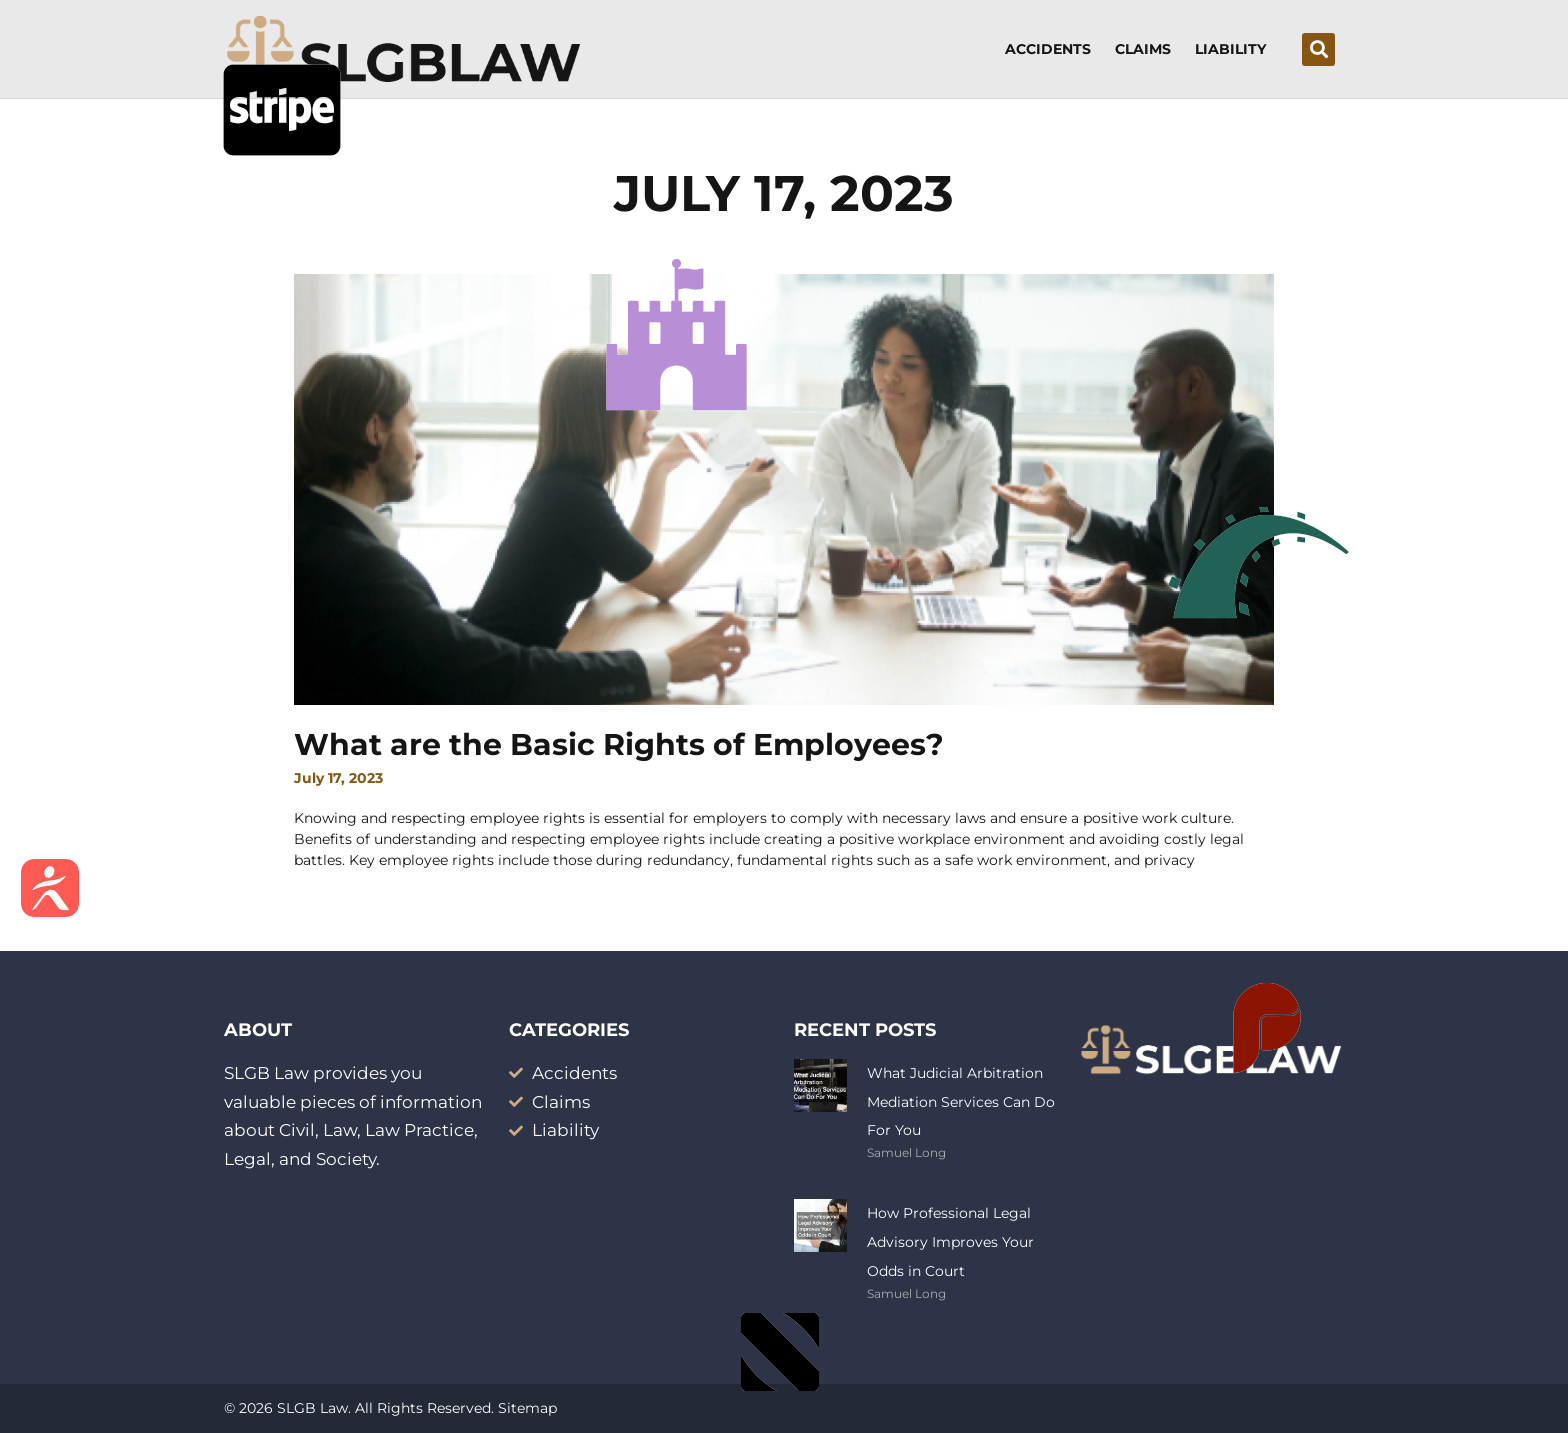 The image size is (1568, 1433). What do you see at coordinates (1258, 562) in the screenshot?
I see `ruby on rails framework logo` at bounding box center [1258, 562].